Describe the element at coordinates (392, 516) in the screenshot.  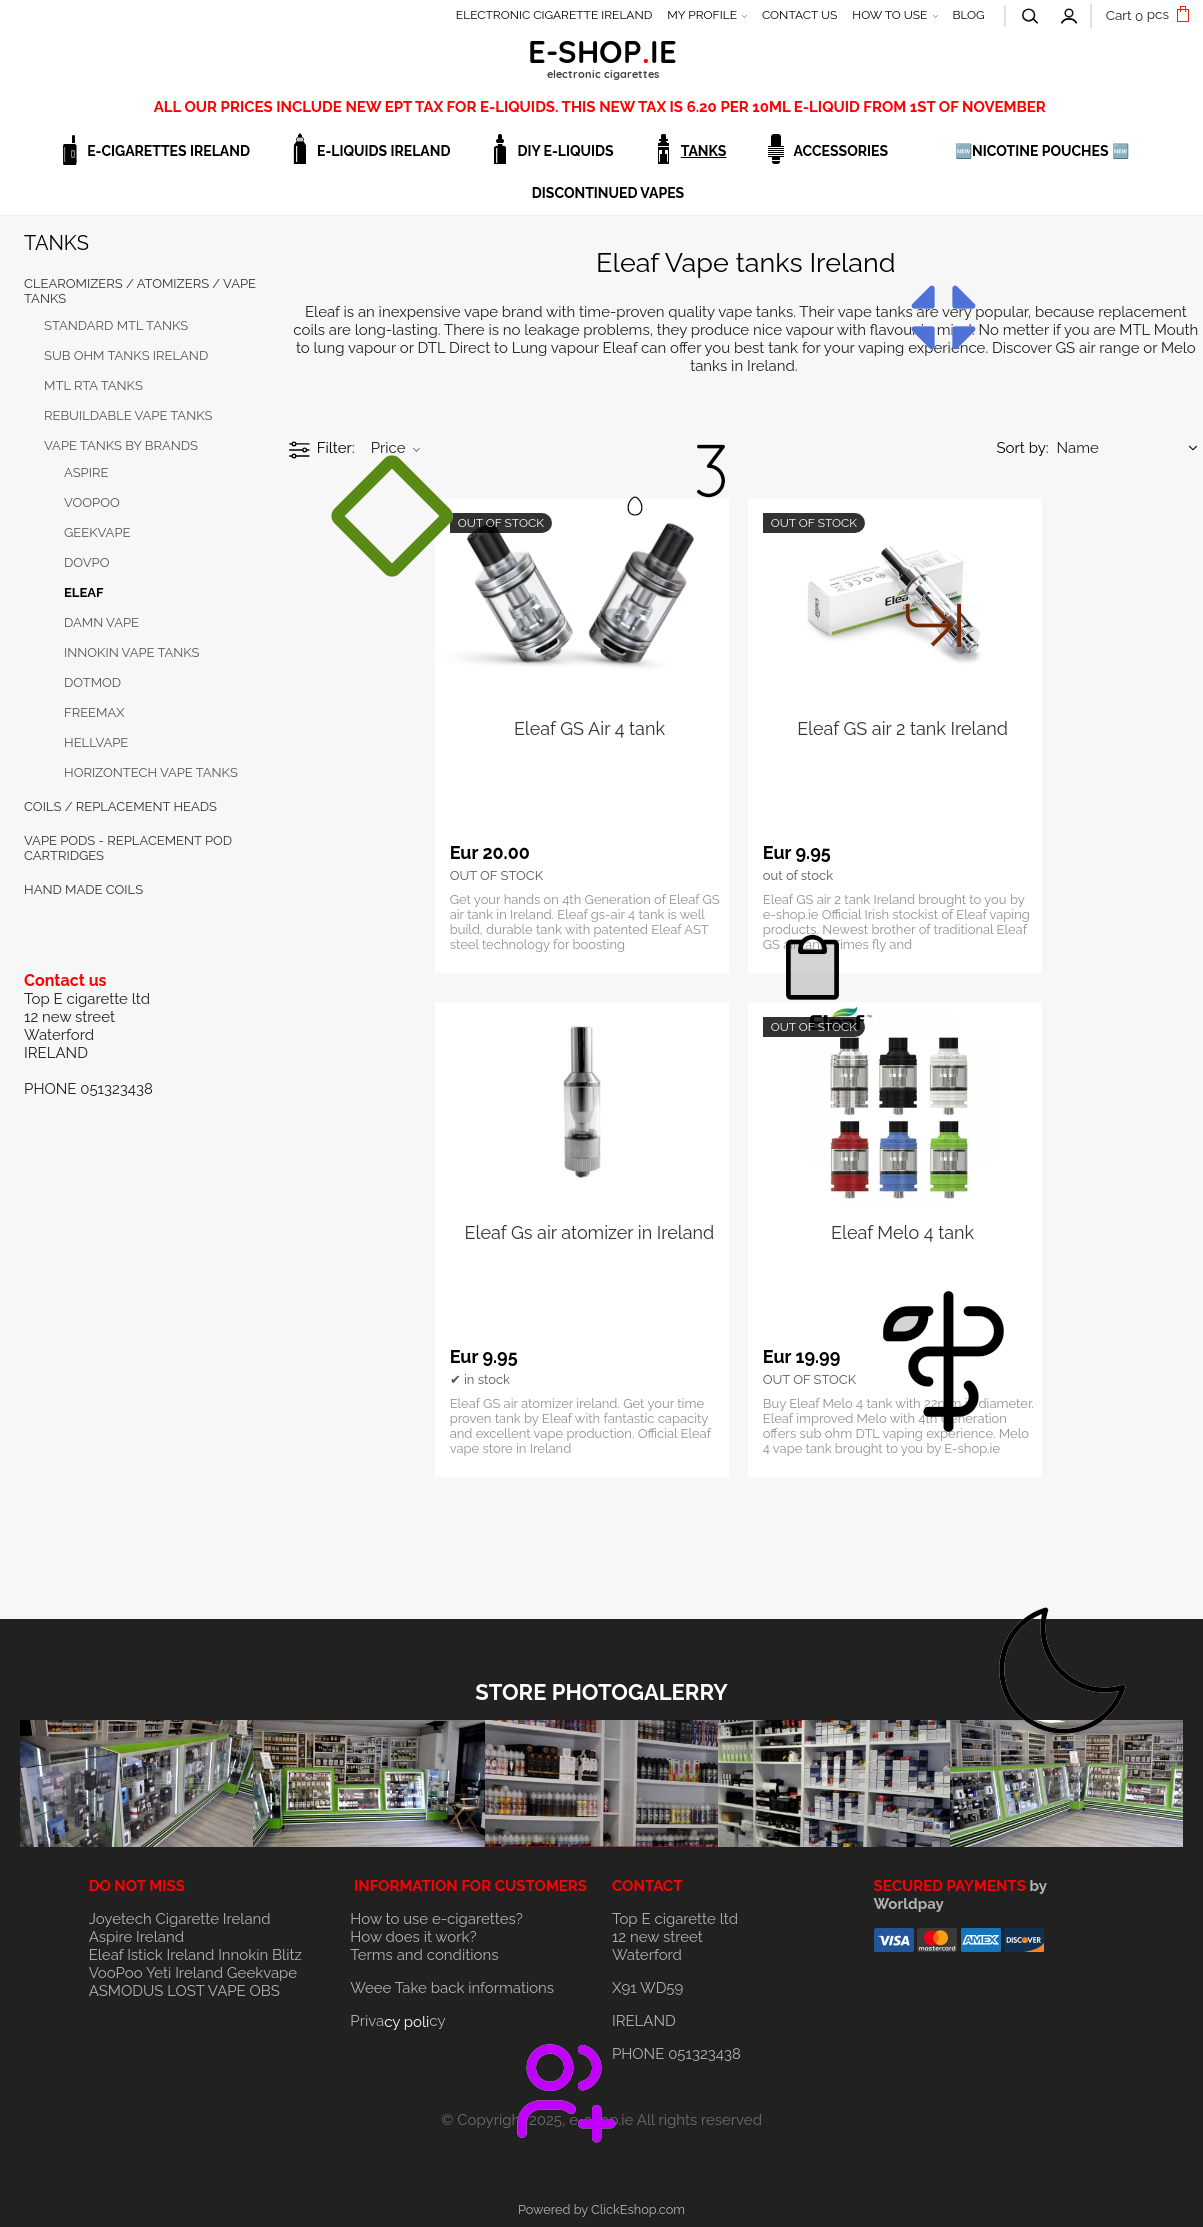
I see `indicates premium or pro feature` at that location.